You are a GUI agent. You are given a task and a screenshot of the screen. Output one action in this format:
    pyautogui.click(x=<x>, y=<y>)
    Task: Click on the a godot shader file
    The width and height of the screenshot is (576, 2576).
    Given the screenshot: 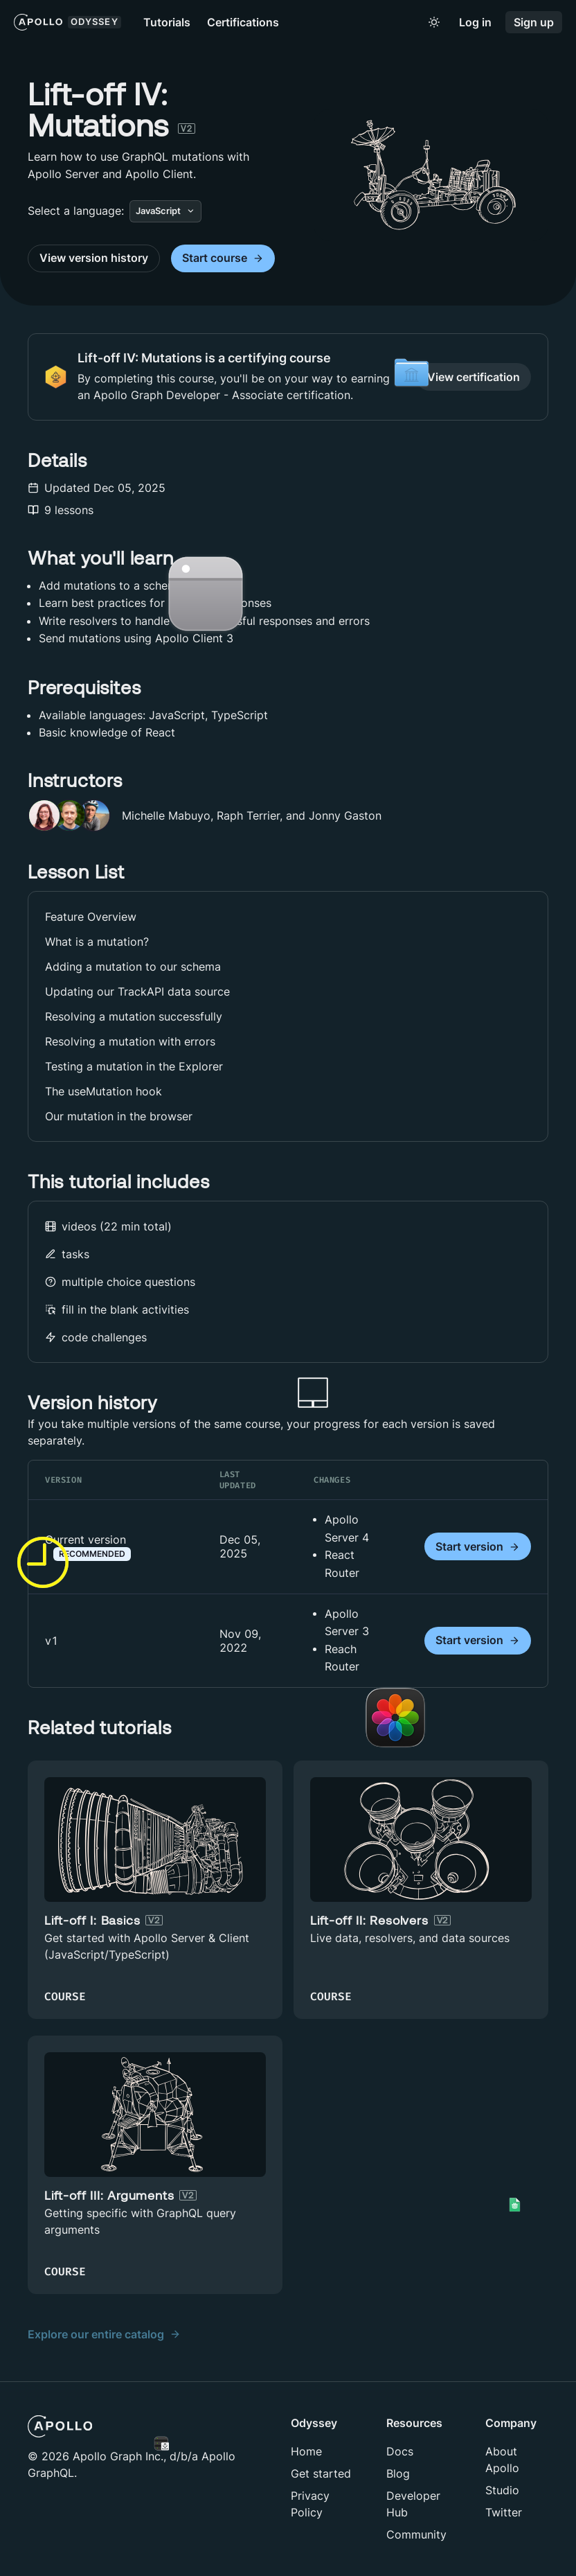 What is the action you would take?
    pyautogui.click(x=514, y=2205)
    